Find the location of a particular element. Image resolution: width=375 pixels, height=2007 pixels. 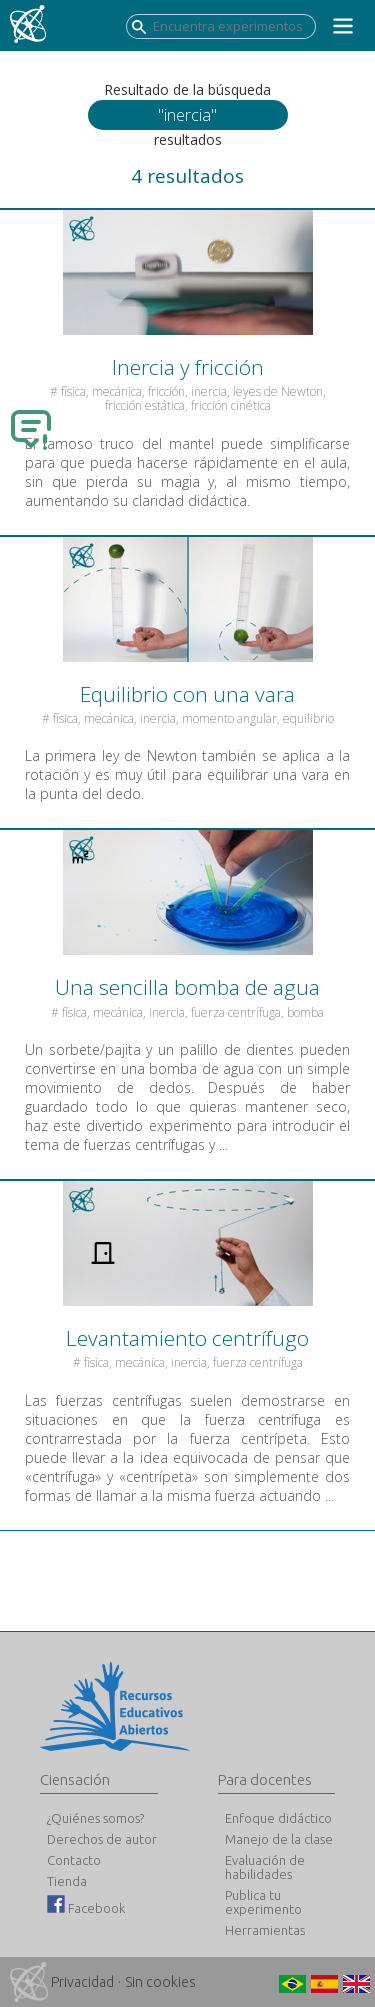

display area measurement in square meters is located at coordinates (80, 857).